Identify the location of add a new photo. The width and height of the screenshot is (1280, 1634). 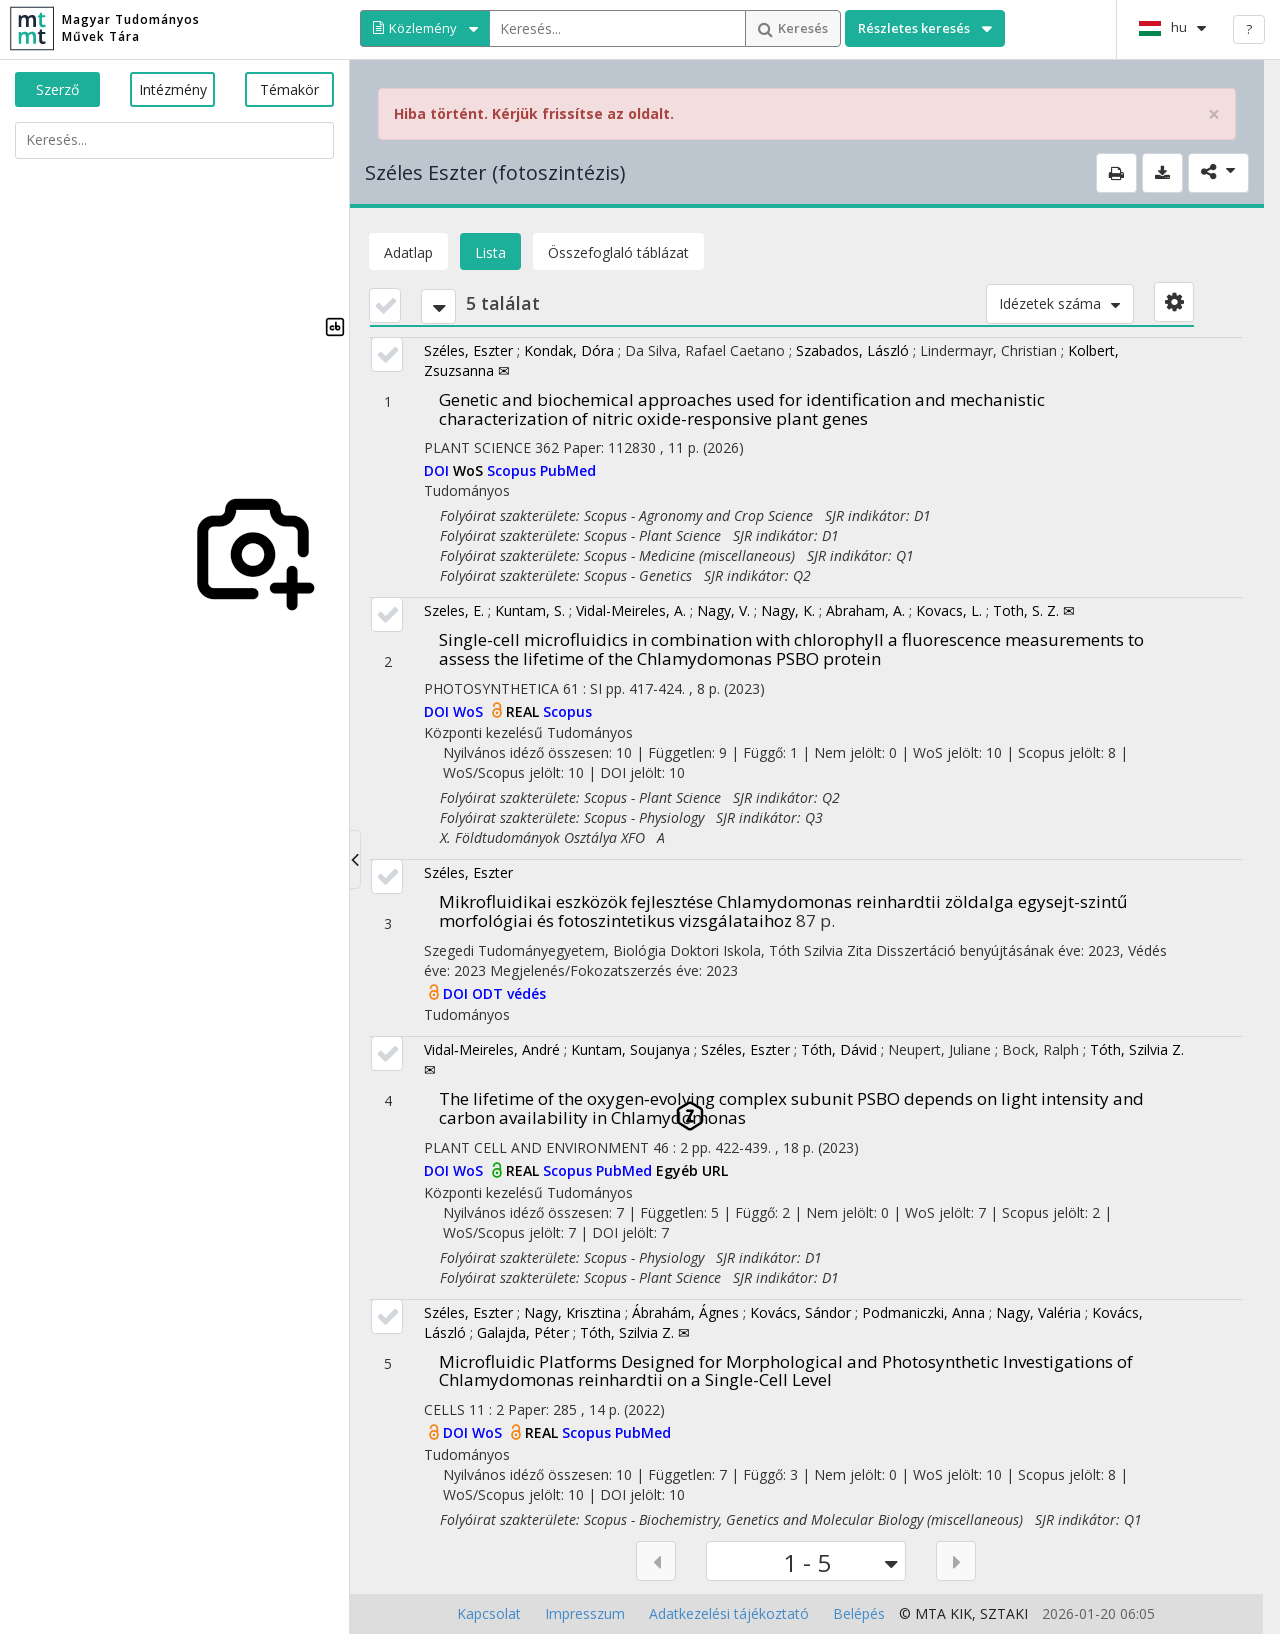
(253, 549).